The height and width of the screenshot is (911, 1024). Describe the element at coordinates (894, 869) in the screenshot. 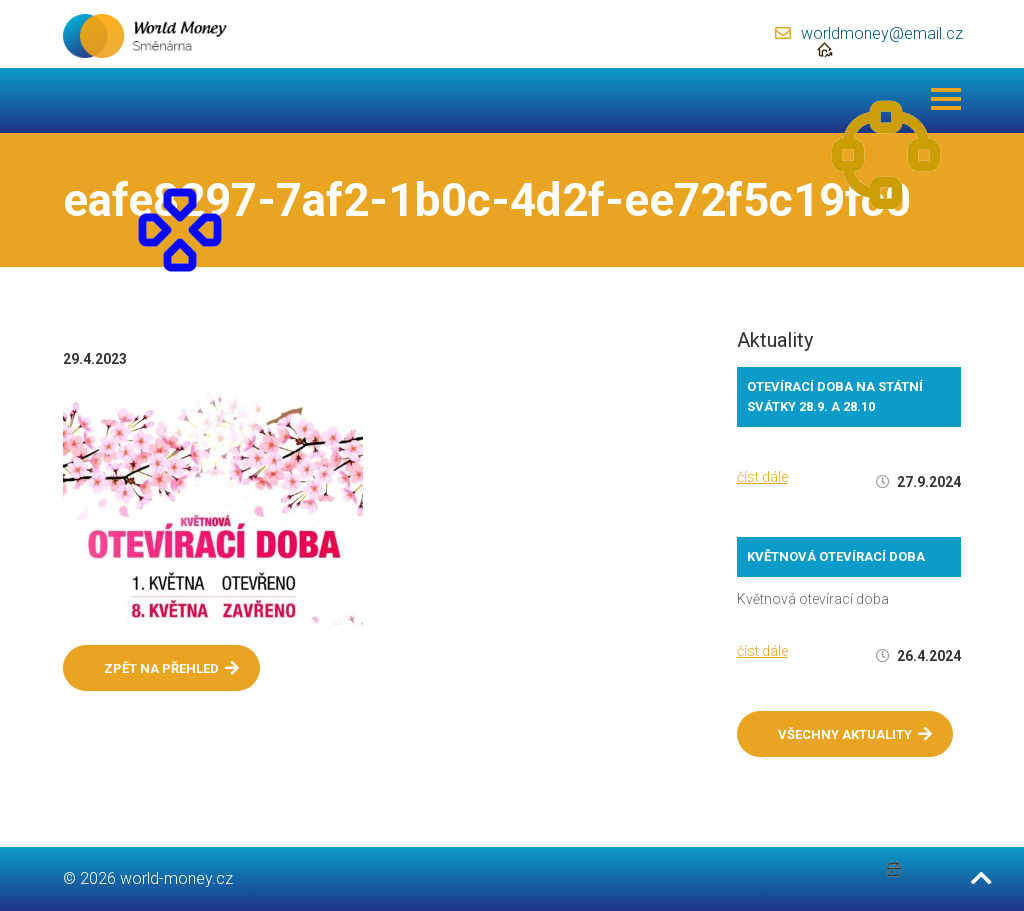

I see `view or add a calendar event` at that location.